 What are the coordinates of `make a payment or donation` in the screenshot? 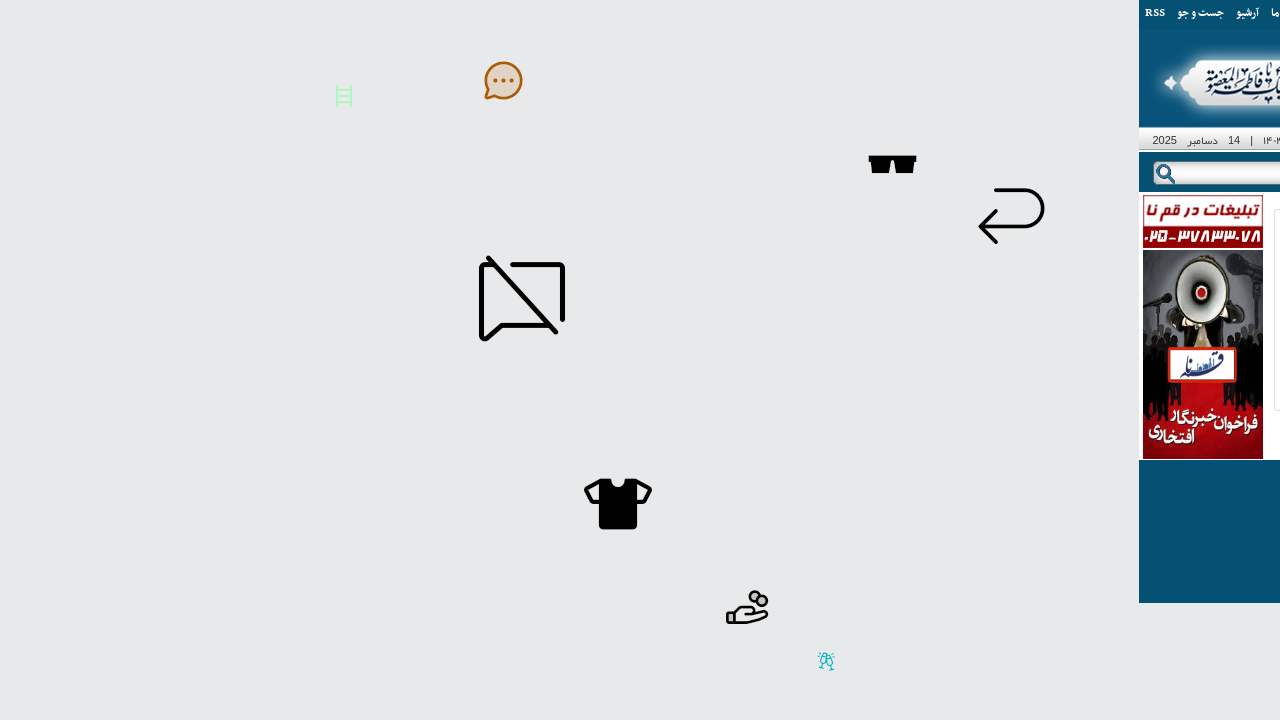 It's located at (748, 608).